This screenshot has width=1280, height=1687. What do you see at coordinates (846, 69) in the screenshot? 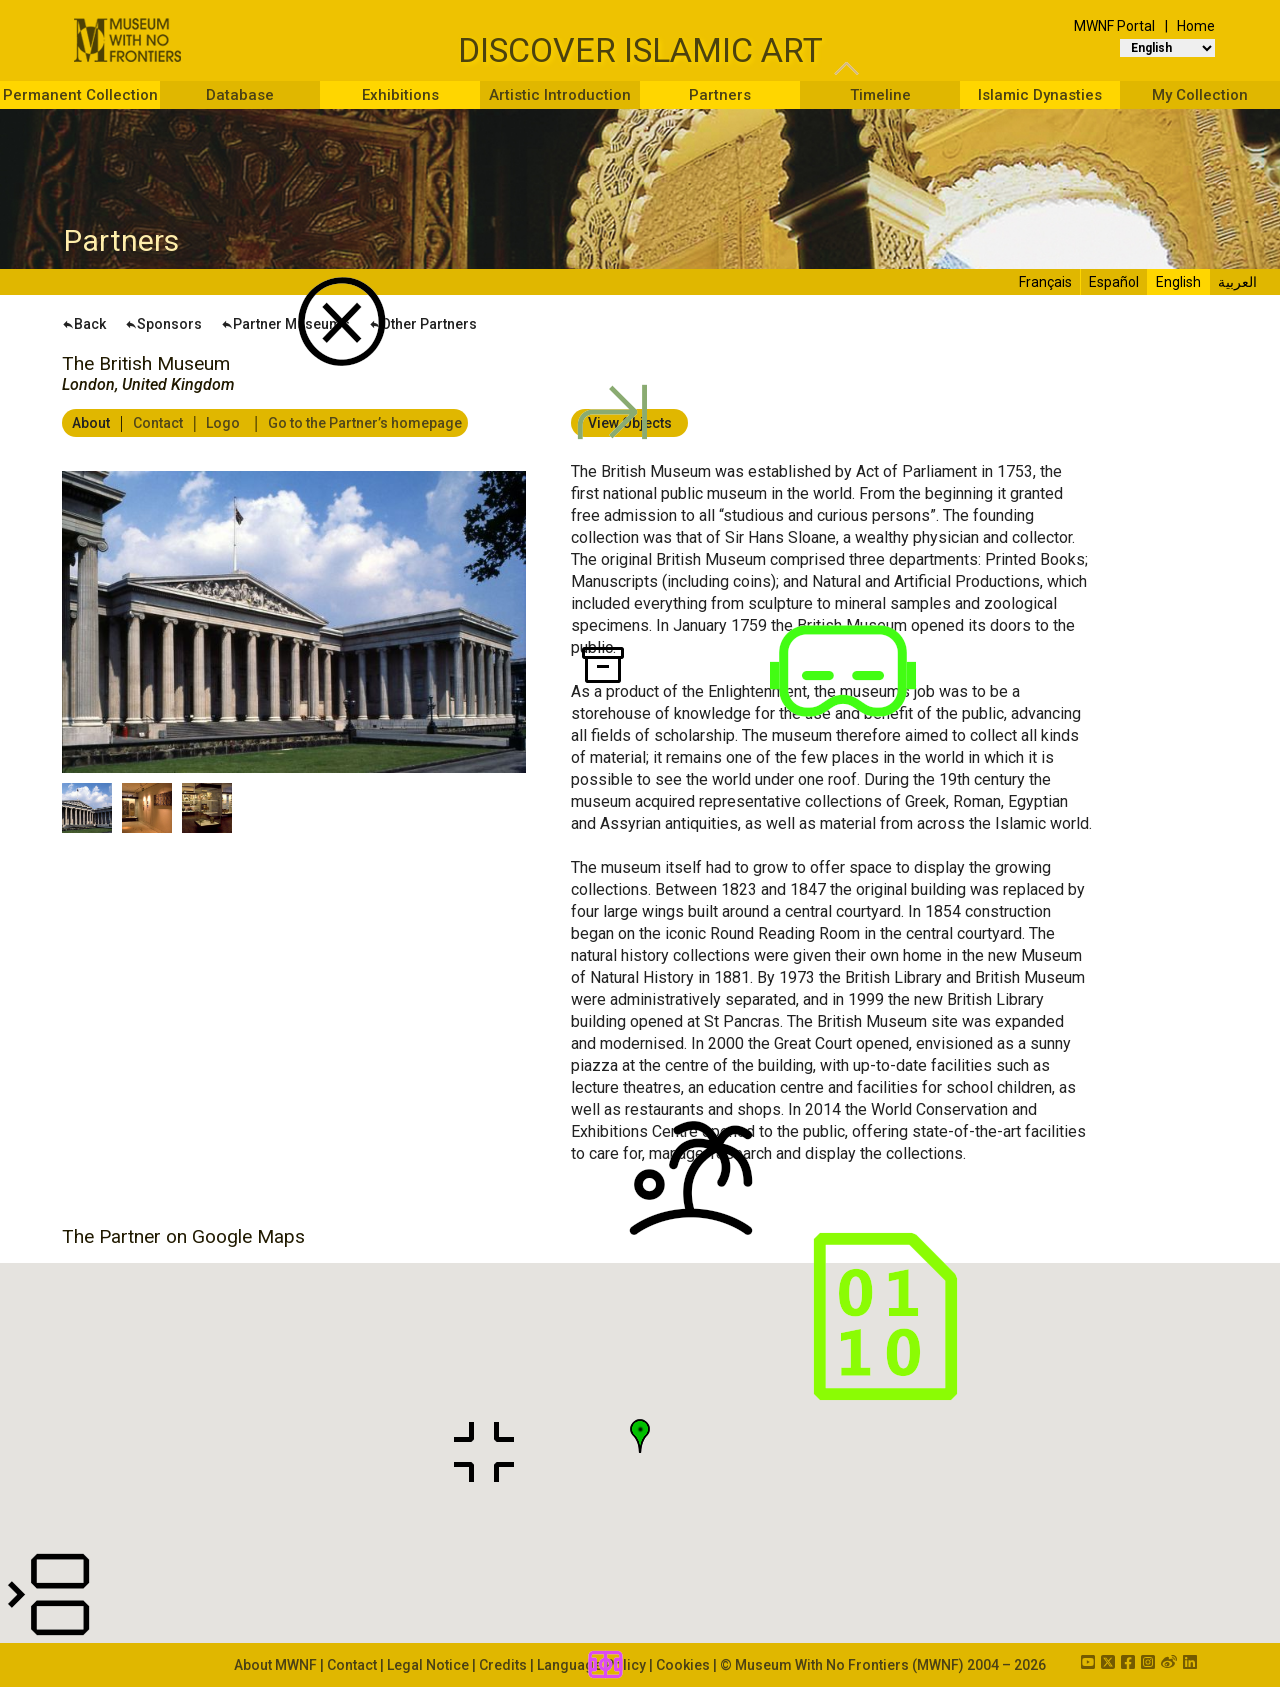
I see `collapse or minimize a section` at bounding box center [846, 69].